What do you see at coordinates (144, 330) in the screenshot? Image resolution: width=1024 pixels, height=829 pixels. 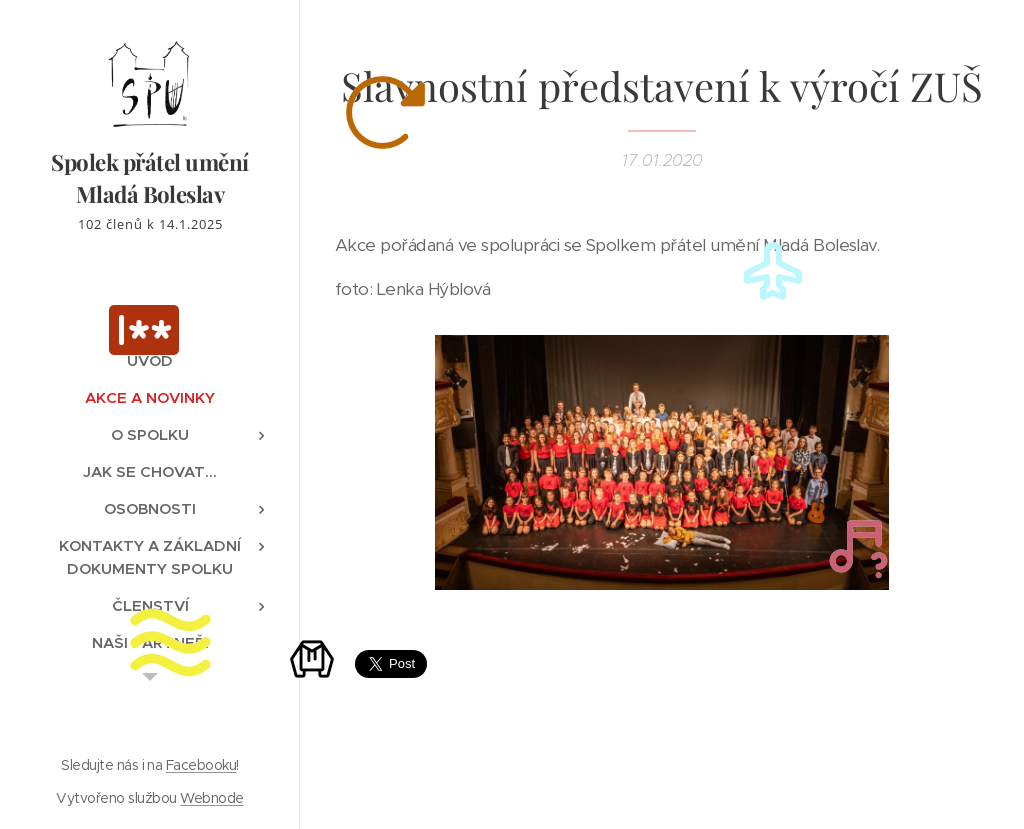 I see `enter or manage your password` at bounding box center [144, 330].